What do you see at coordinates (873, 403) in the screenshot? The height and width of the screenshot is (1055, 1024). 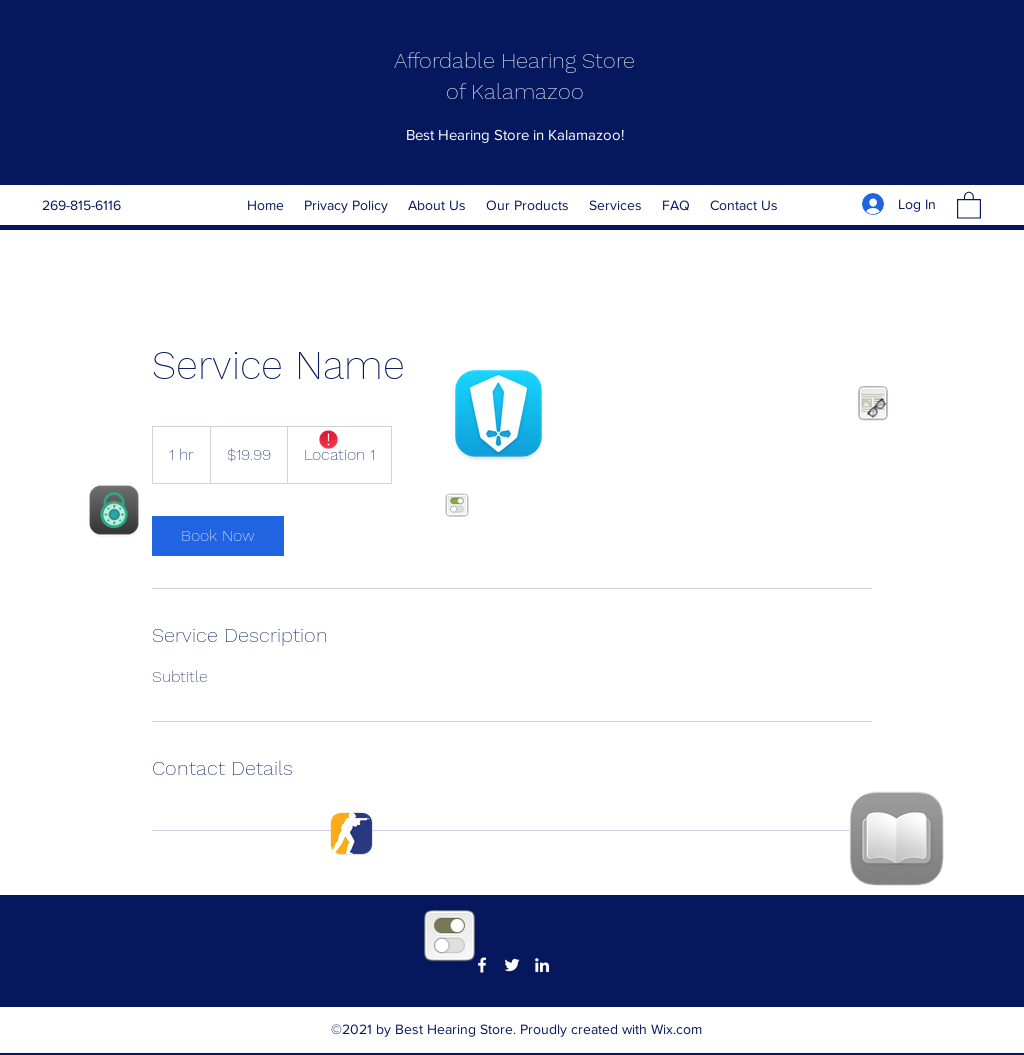 I see `open the documents app` at bounding box center [873, 403].